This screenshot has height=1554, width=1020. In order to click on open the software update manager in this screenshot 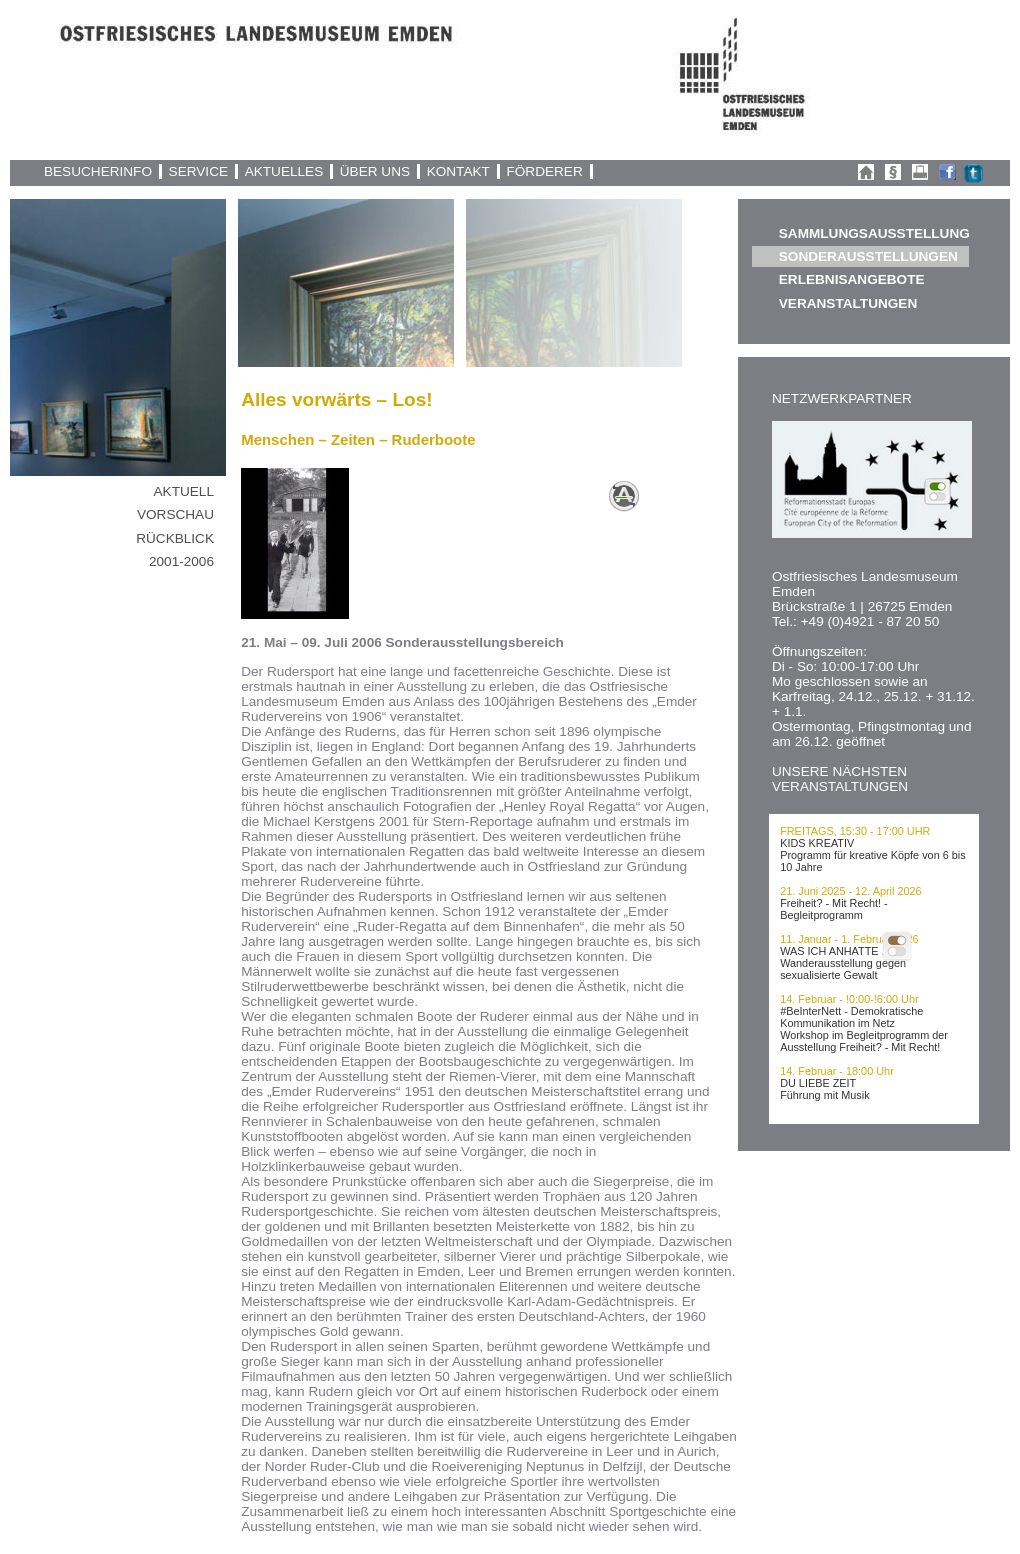, I will do `click(624, 496)`.